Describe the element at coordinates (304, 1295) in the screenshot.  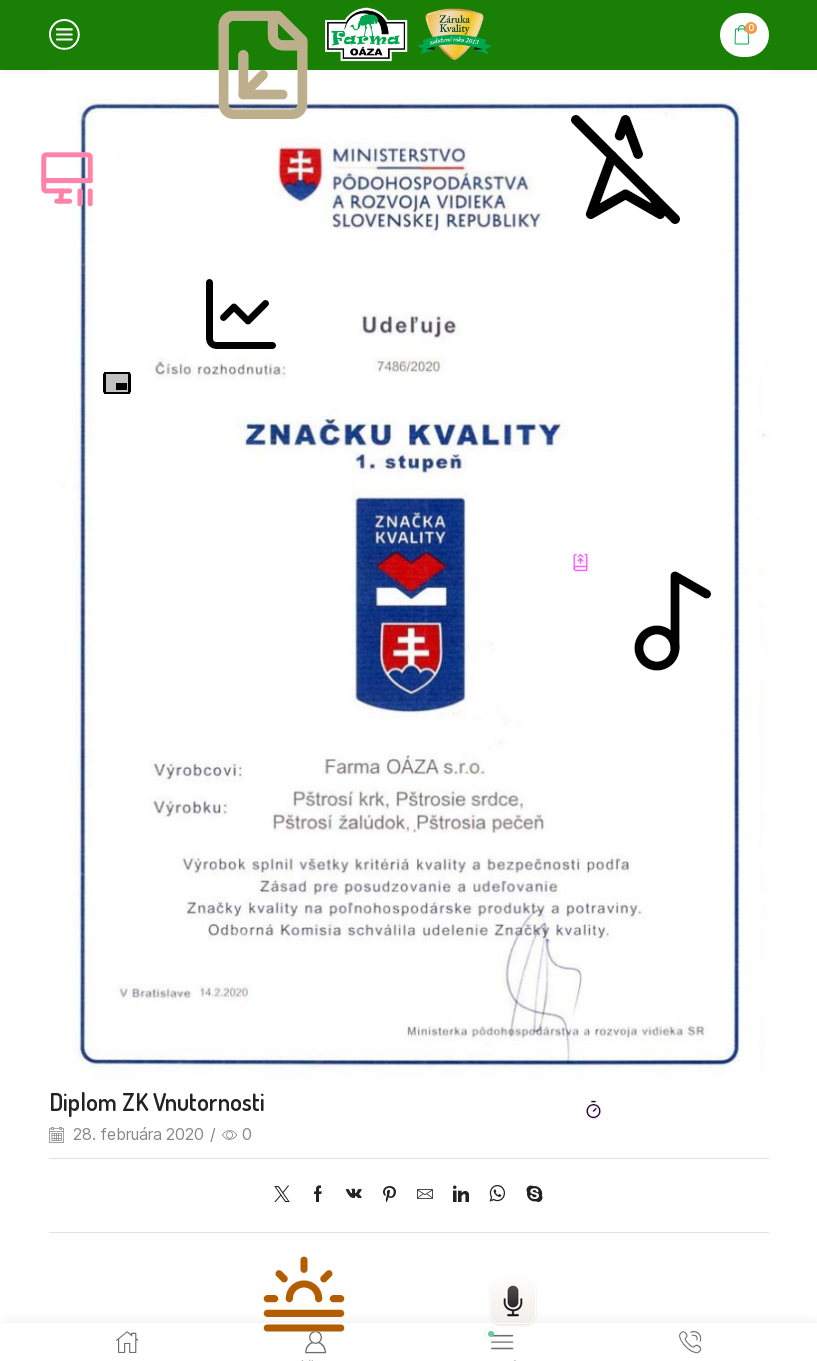
I see `indicates hazy or foggy weather conditions` at that location.